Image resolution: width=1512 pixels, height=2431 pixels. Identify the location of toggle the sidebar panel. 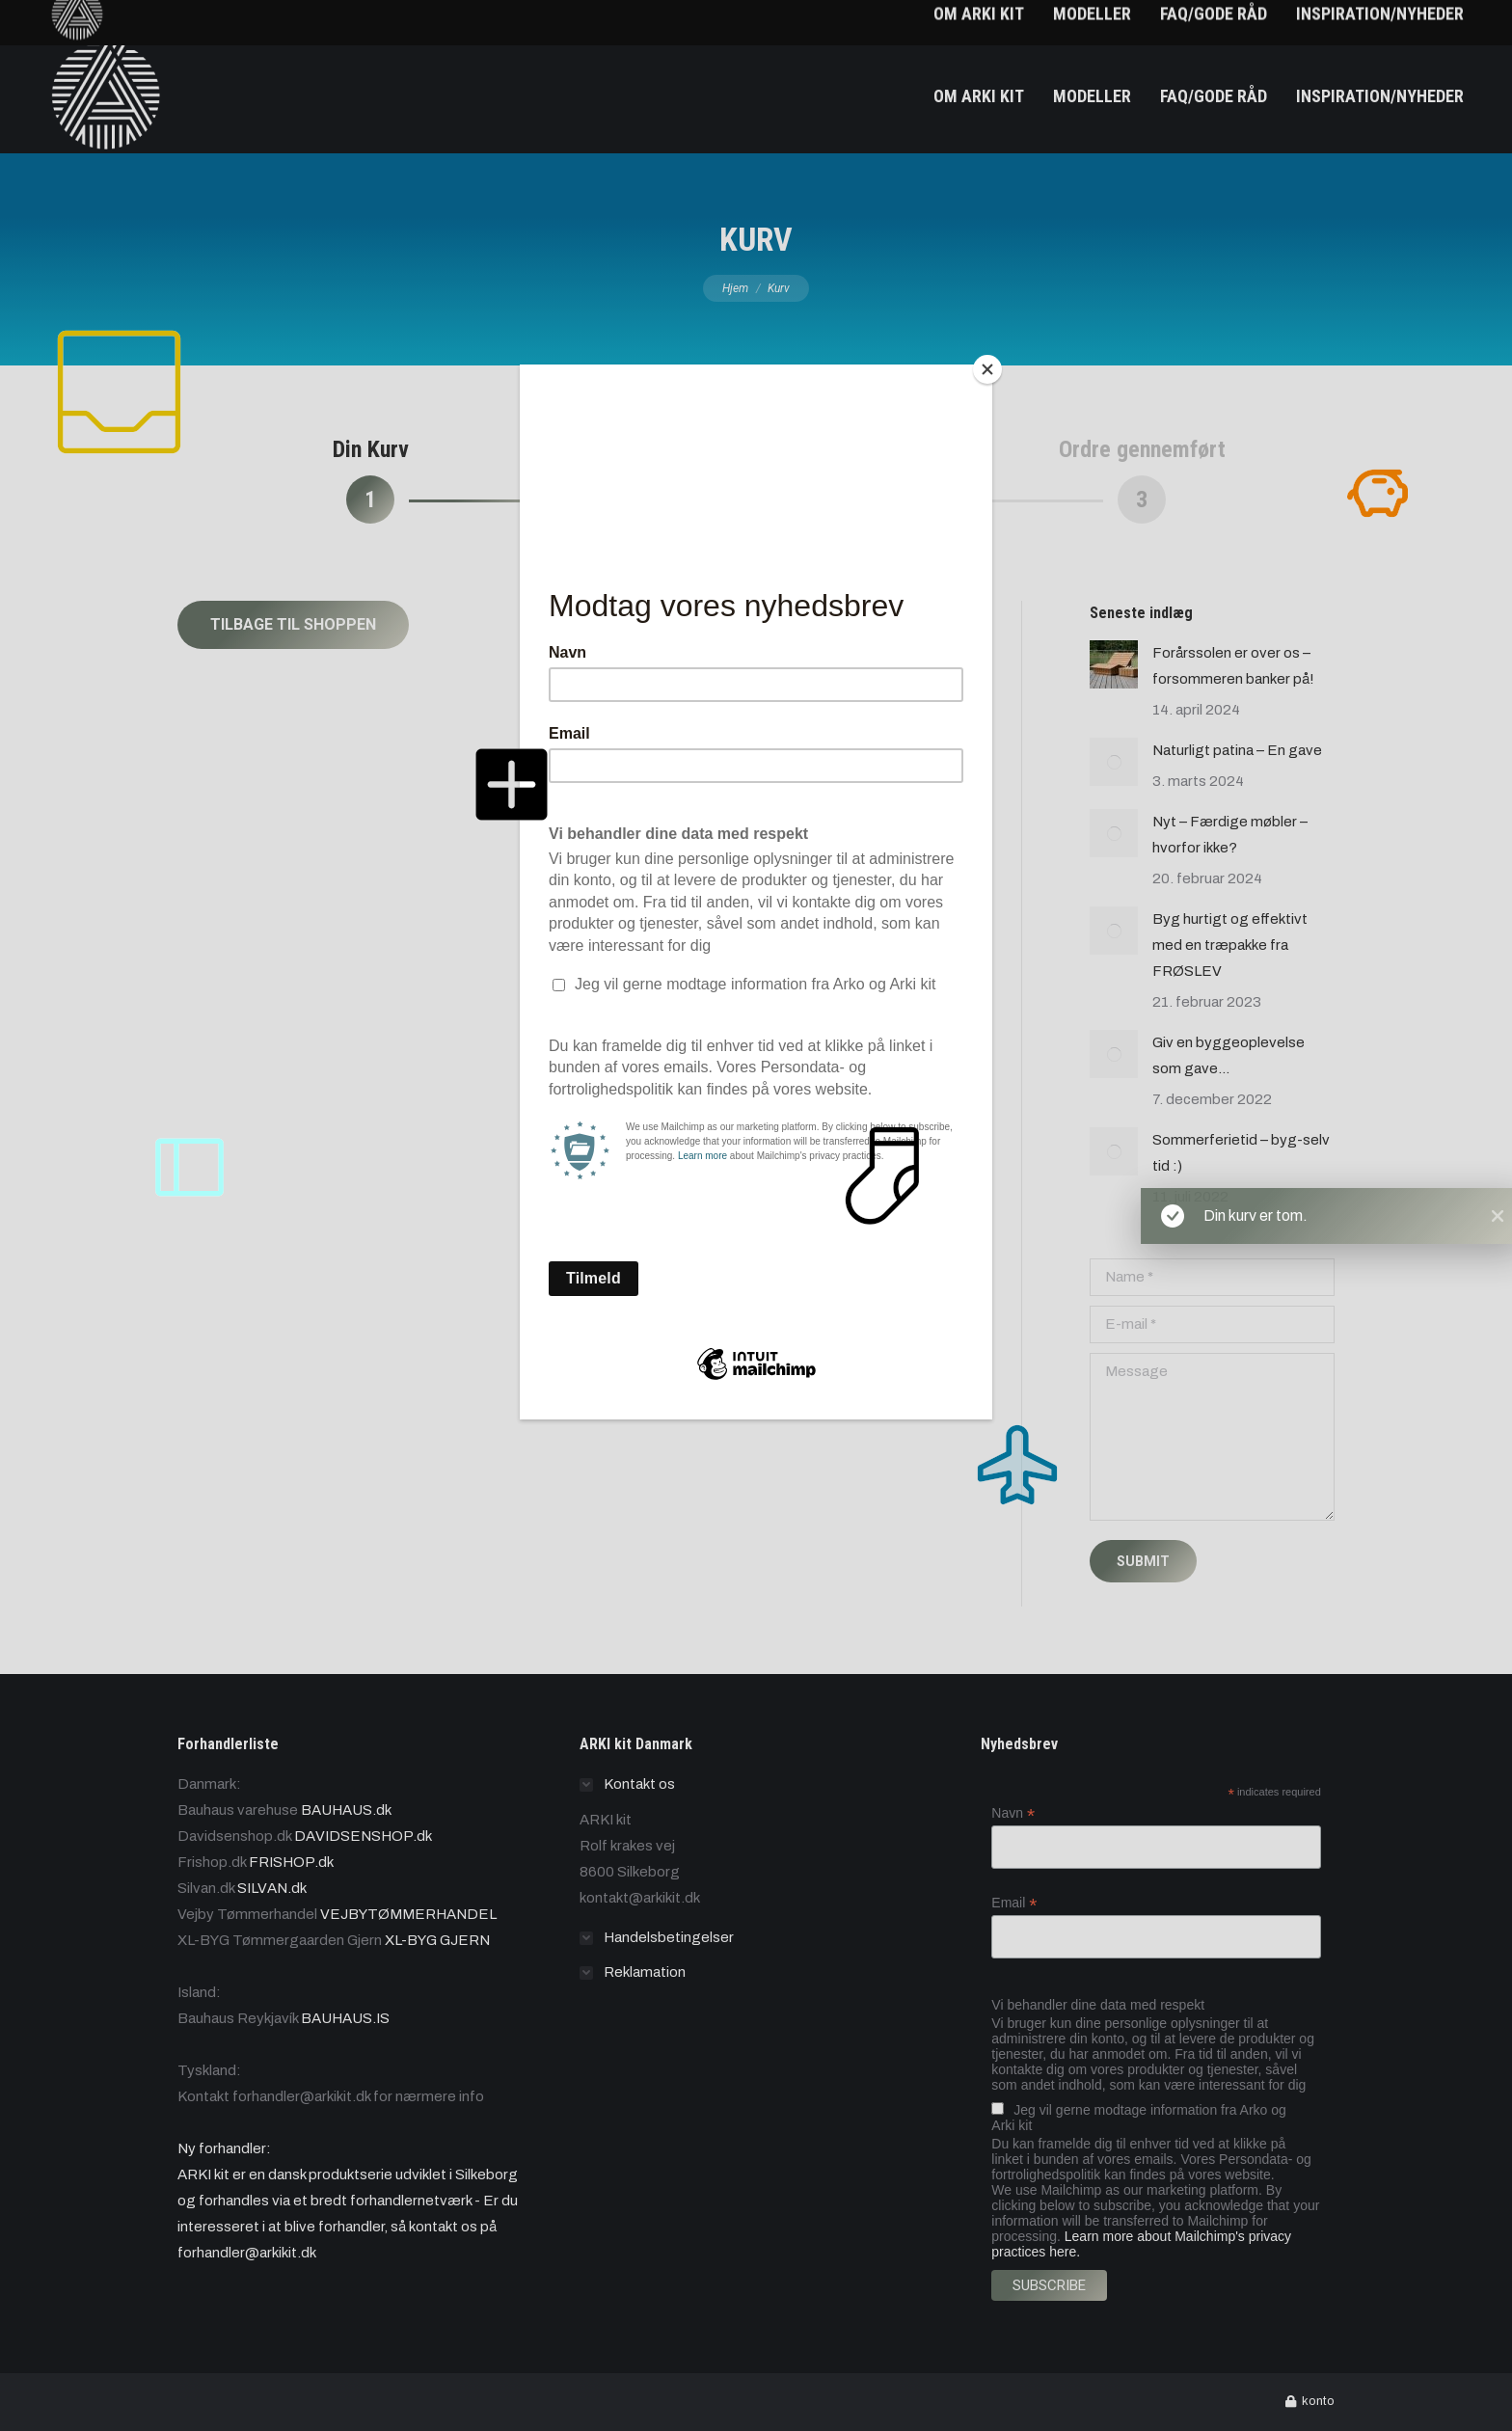
(189, 1167).